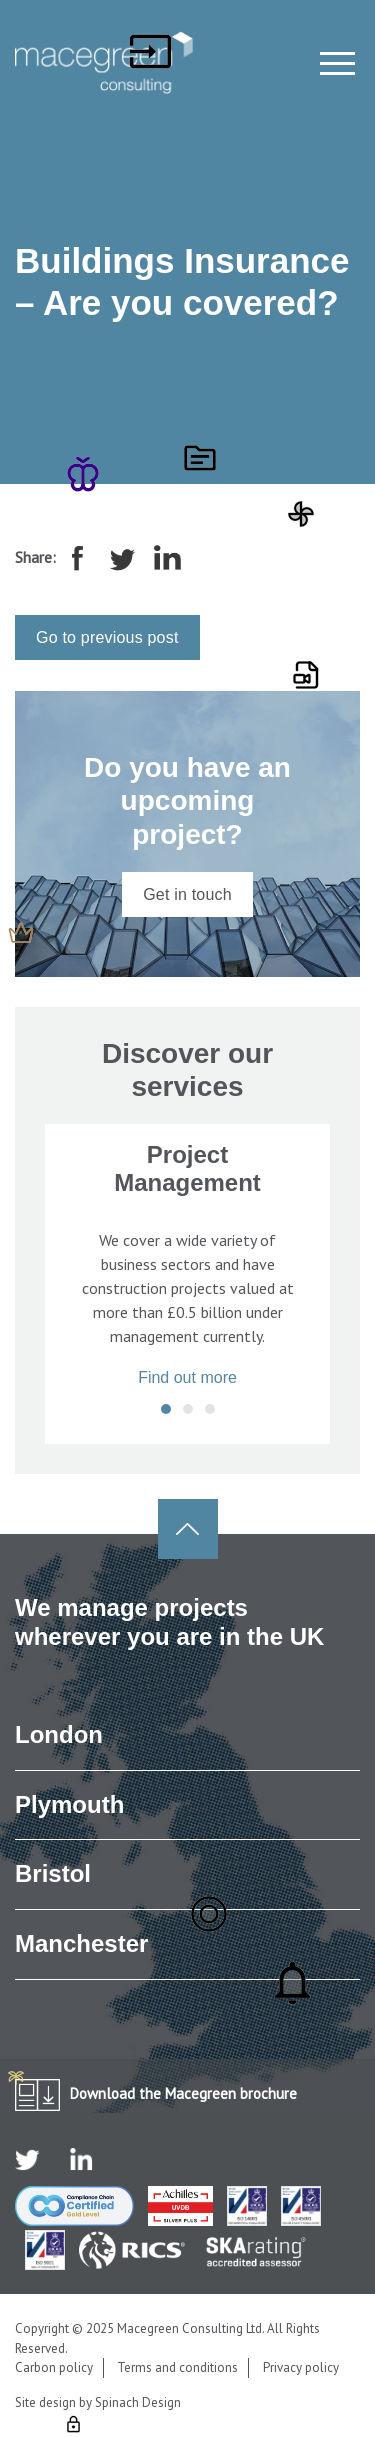 This screenshot has width=375, height=2437. Describe the element at coordinates (73, 2424) in the screenshot. I see `lock or secure this item` at that location.